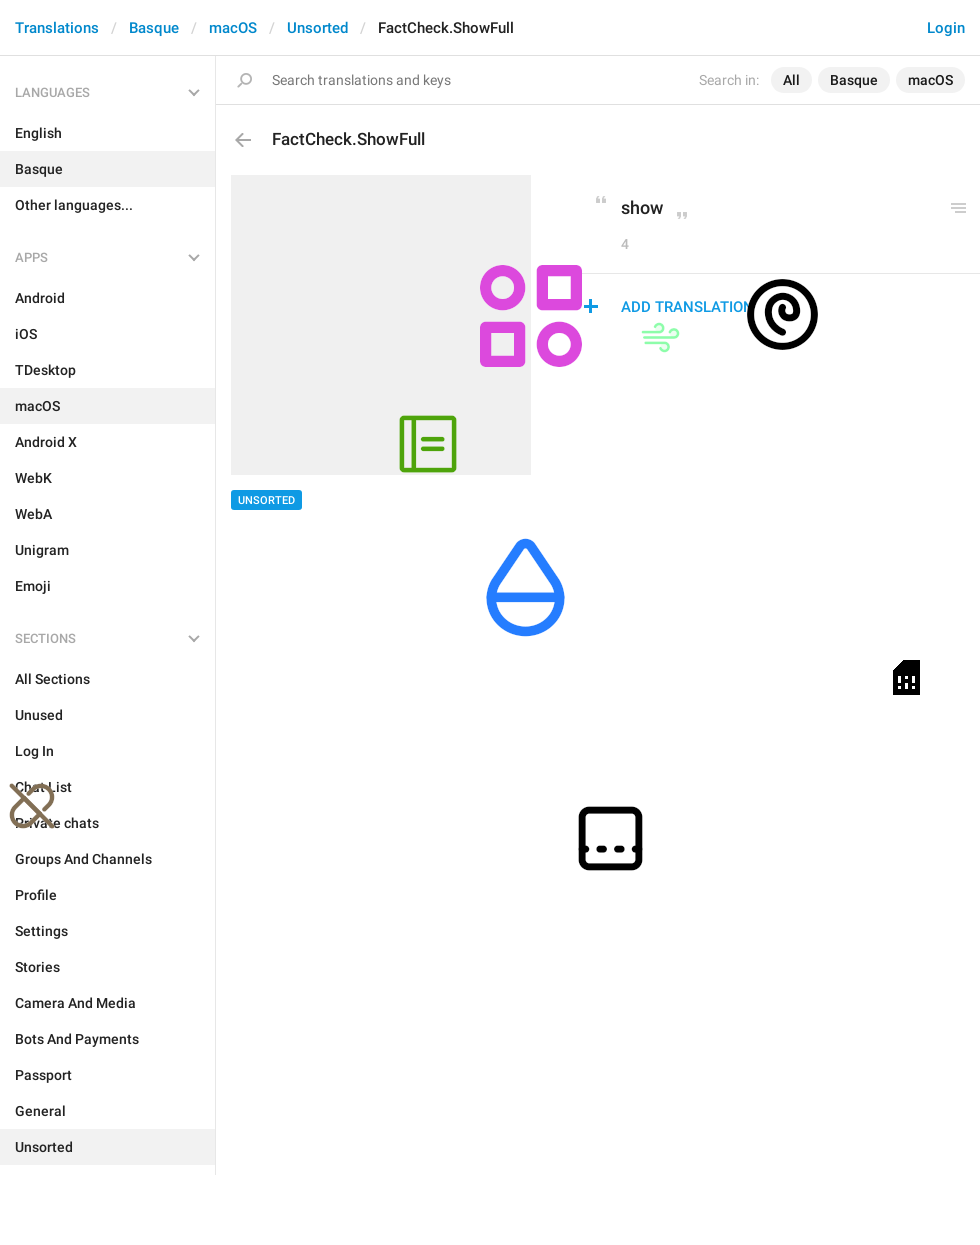  What do you see at coordinates (906, 677) in the screenshot?
I see `view sim card information` at bounding box center [906, 677].